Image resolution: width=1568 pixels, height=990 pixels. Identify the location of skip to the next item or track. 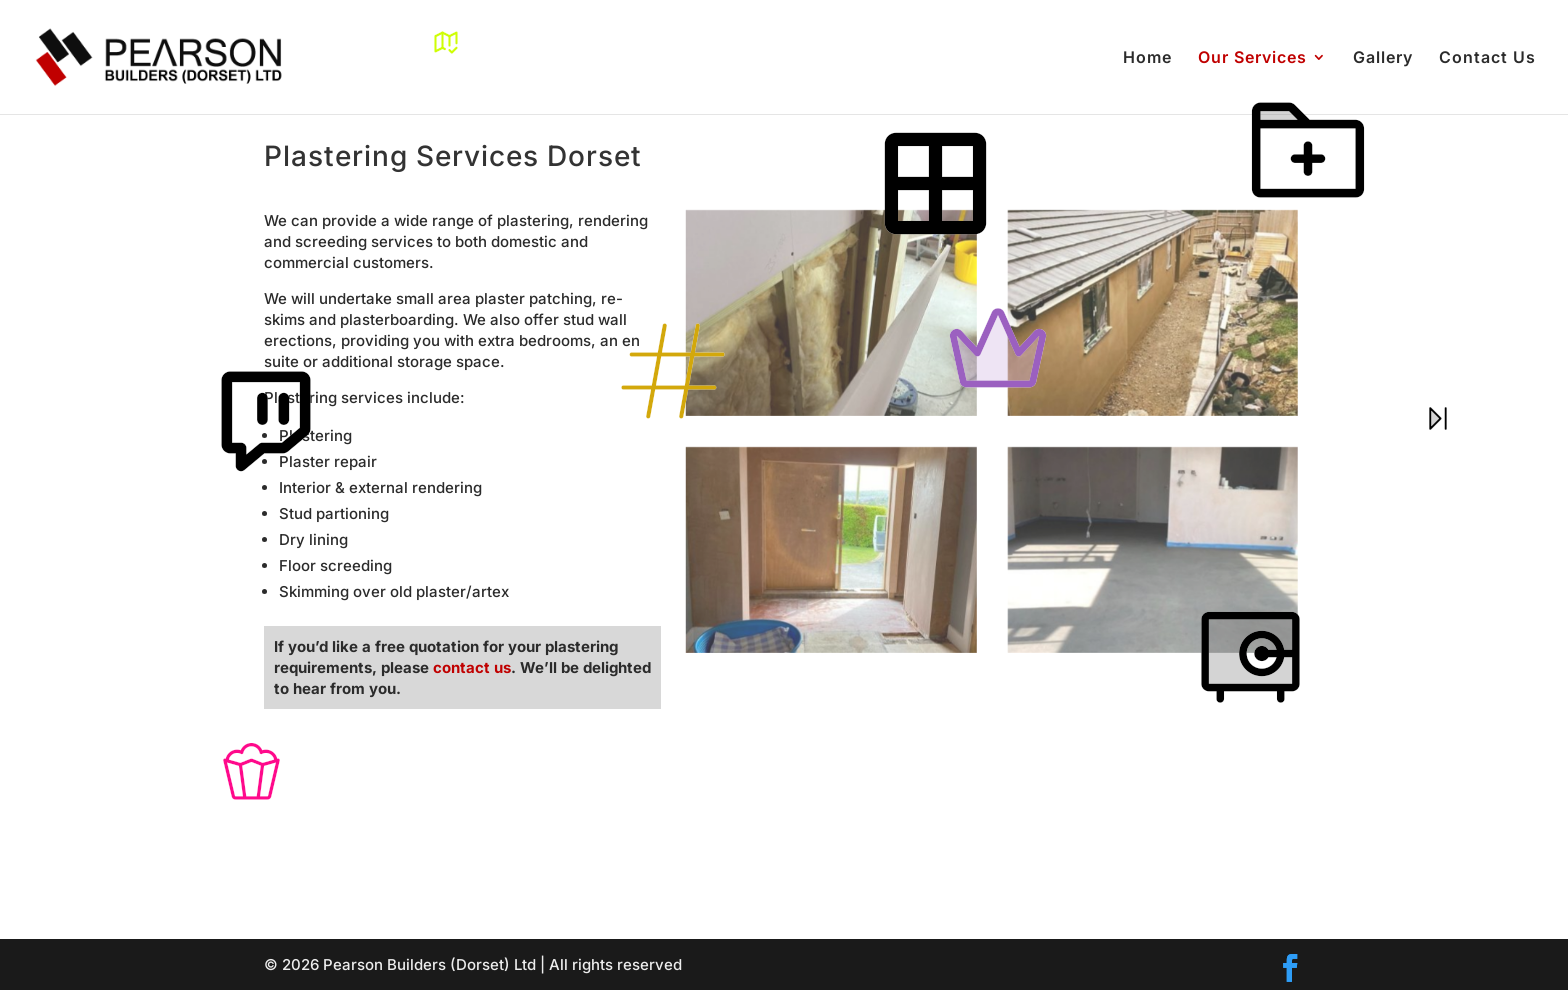
(1438, 418).